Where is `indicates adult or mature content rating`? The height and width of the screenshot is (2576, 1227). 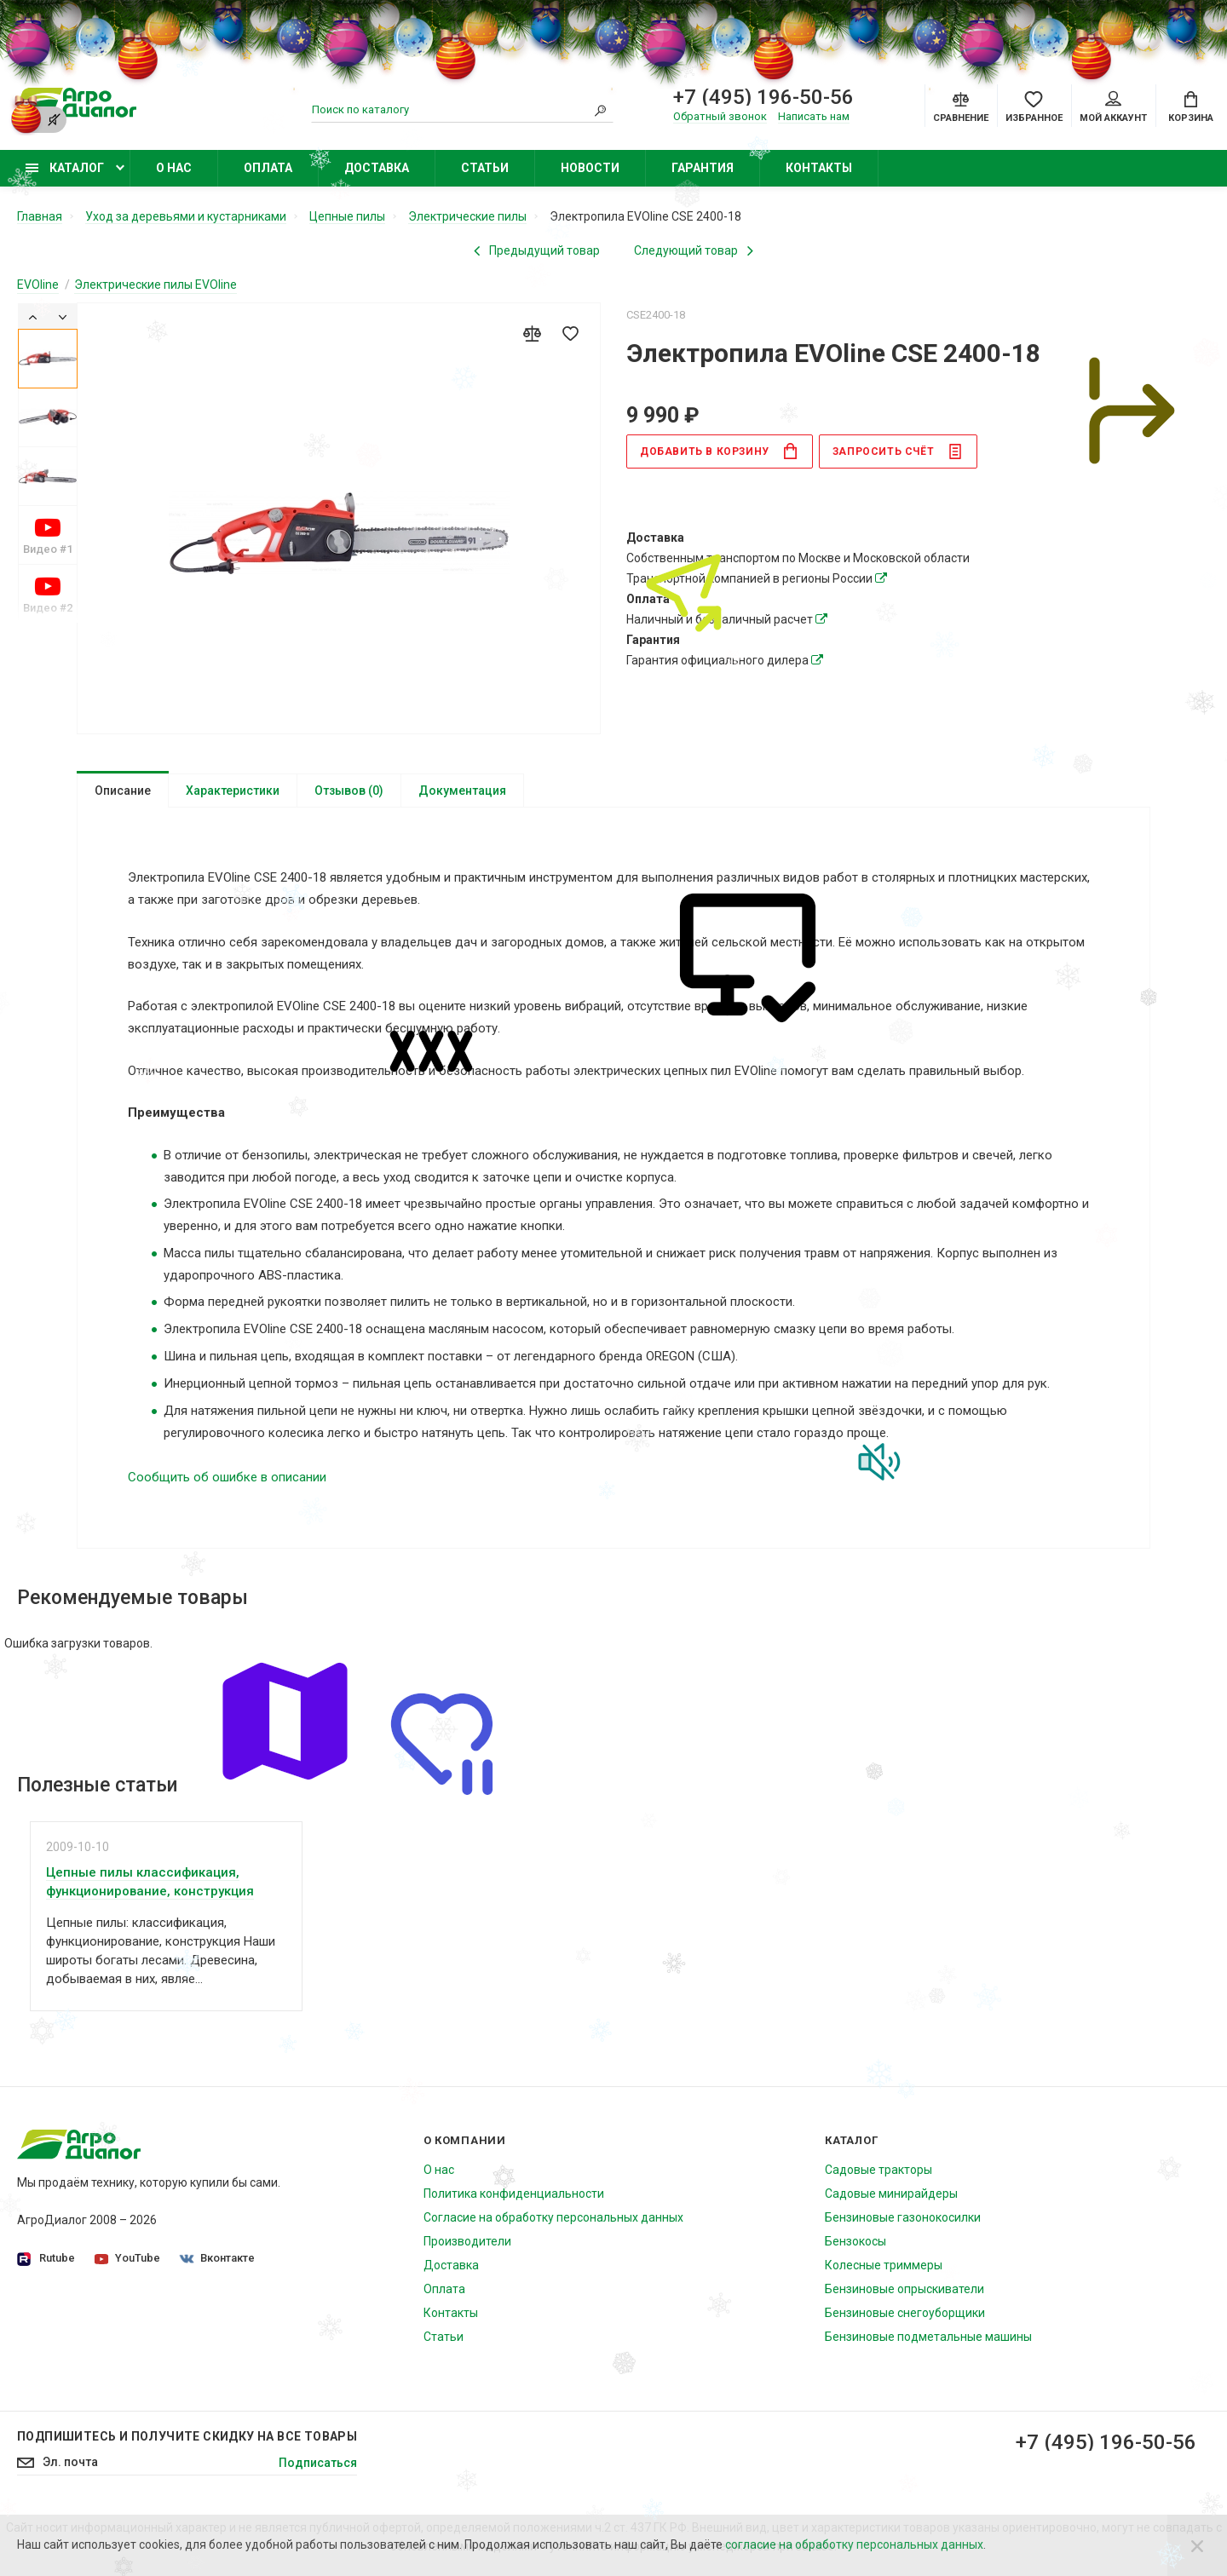 indicates adult or mature content rating is located at coordinates (431, 1051).